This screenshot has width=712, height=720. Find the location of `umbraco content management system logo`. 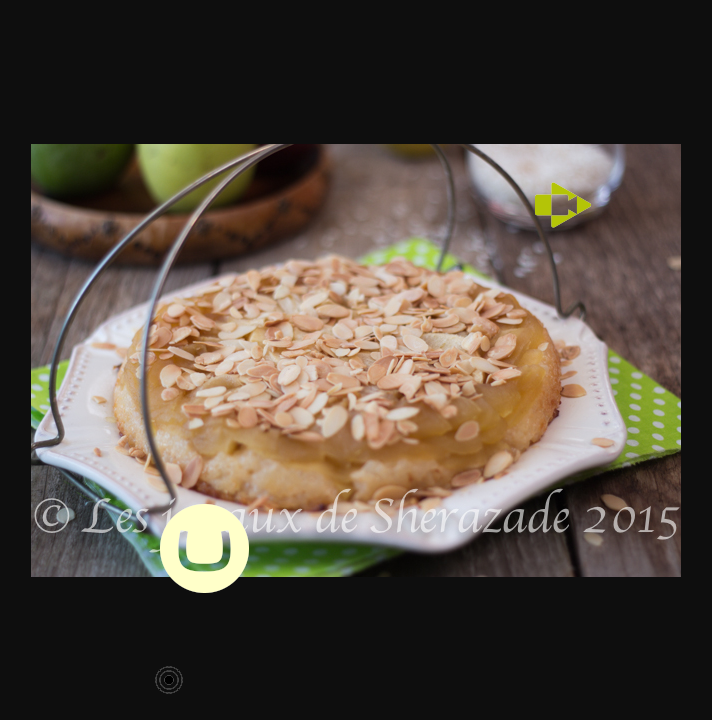

umbraco content management system logo is located at coordinates (204, 548).